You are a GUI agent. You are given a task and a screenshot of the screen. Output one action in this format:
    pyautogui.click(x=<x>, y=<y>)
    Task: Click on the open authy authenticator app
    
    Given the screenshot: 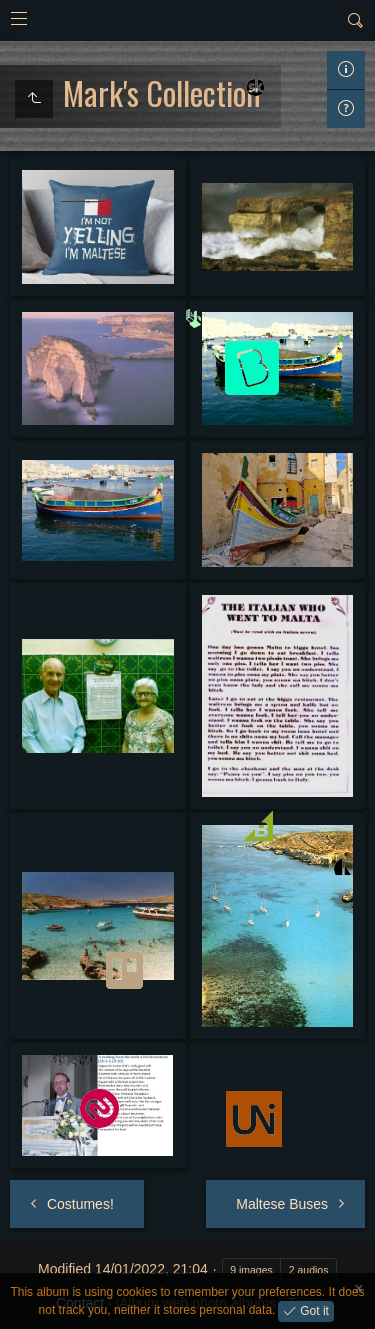 What is the action you would take?
    pyautogui.click(x=99, y=1108)
    